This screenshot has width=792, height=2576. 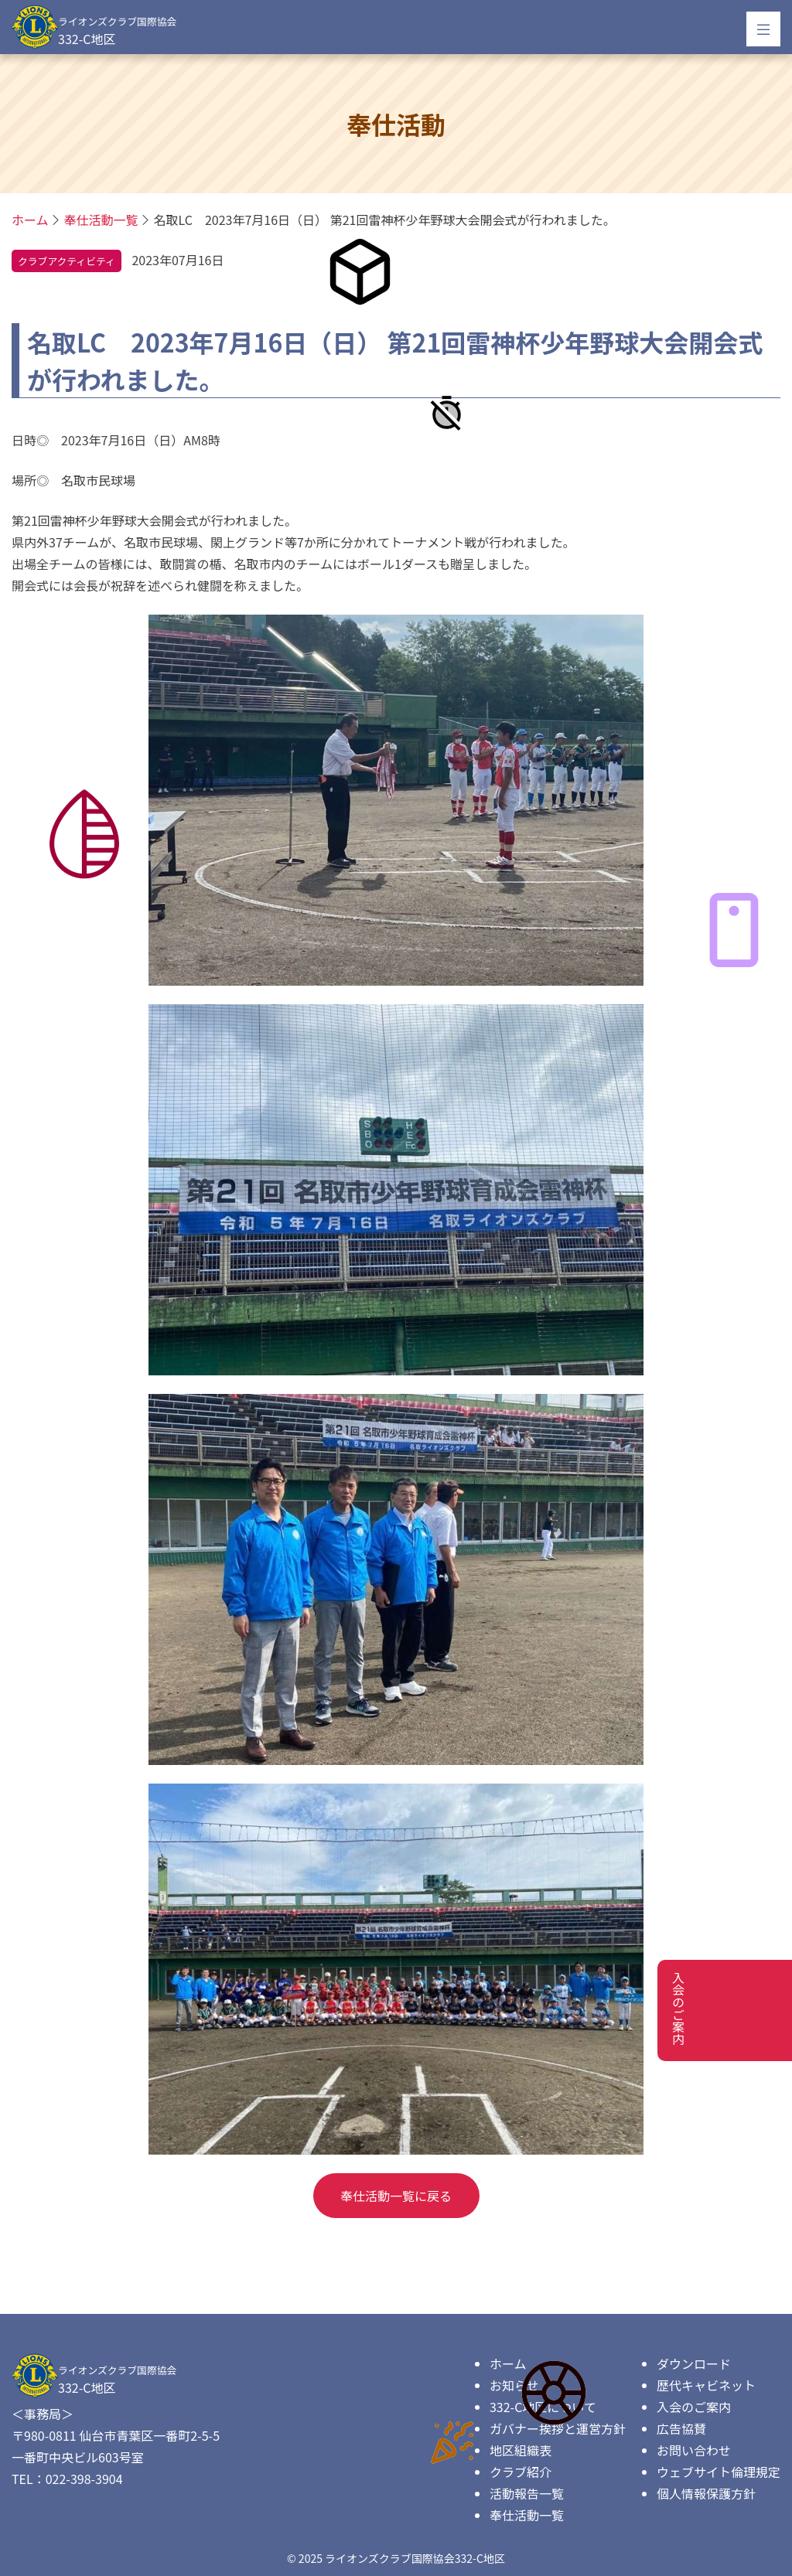 What do you see at coordinates (446, 413) in the screenshot?
I see `timer is disabled or inactive` at bounding box center [446, 413].